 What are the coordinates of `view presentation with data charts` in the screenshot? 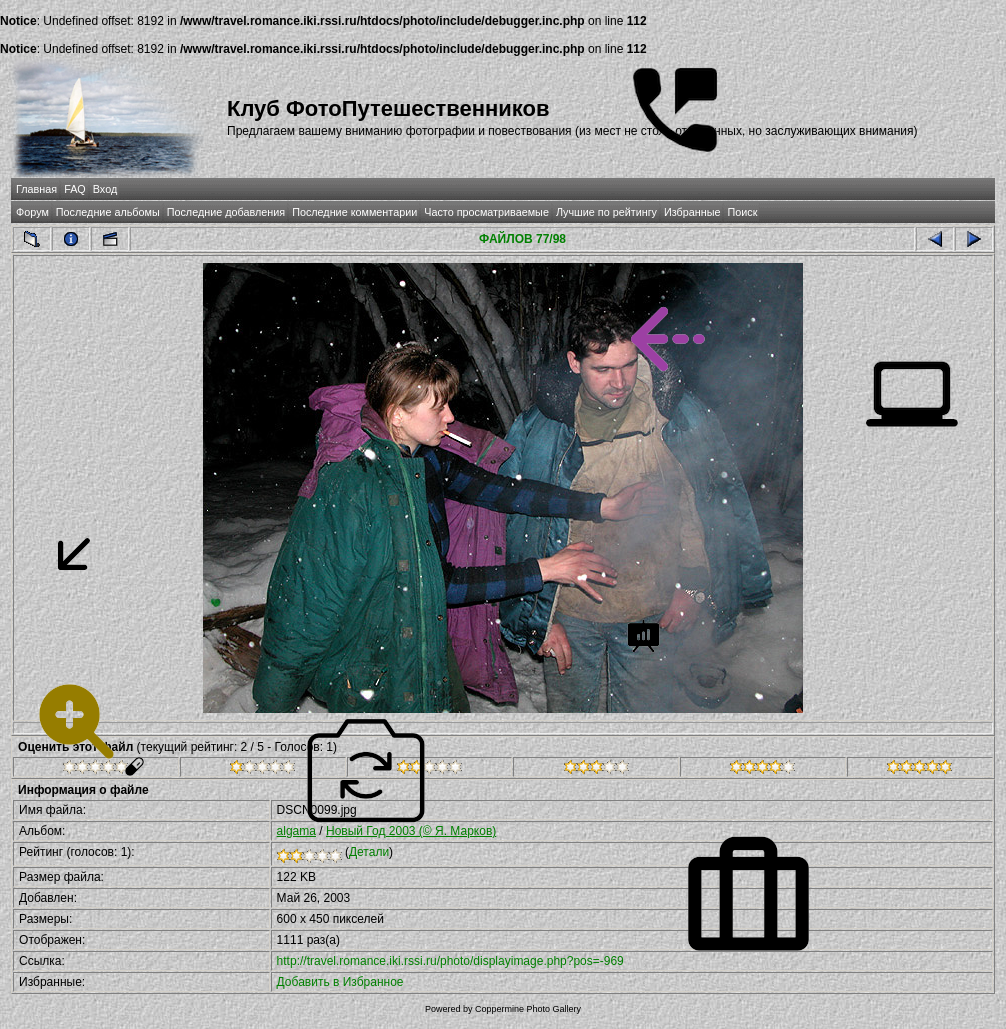 It's located at (643, 636).